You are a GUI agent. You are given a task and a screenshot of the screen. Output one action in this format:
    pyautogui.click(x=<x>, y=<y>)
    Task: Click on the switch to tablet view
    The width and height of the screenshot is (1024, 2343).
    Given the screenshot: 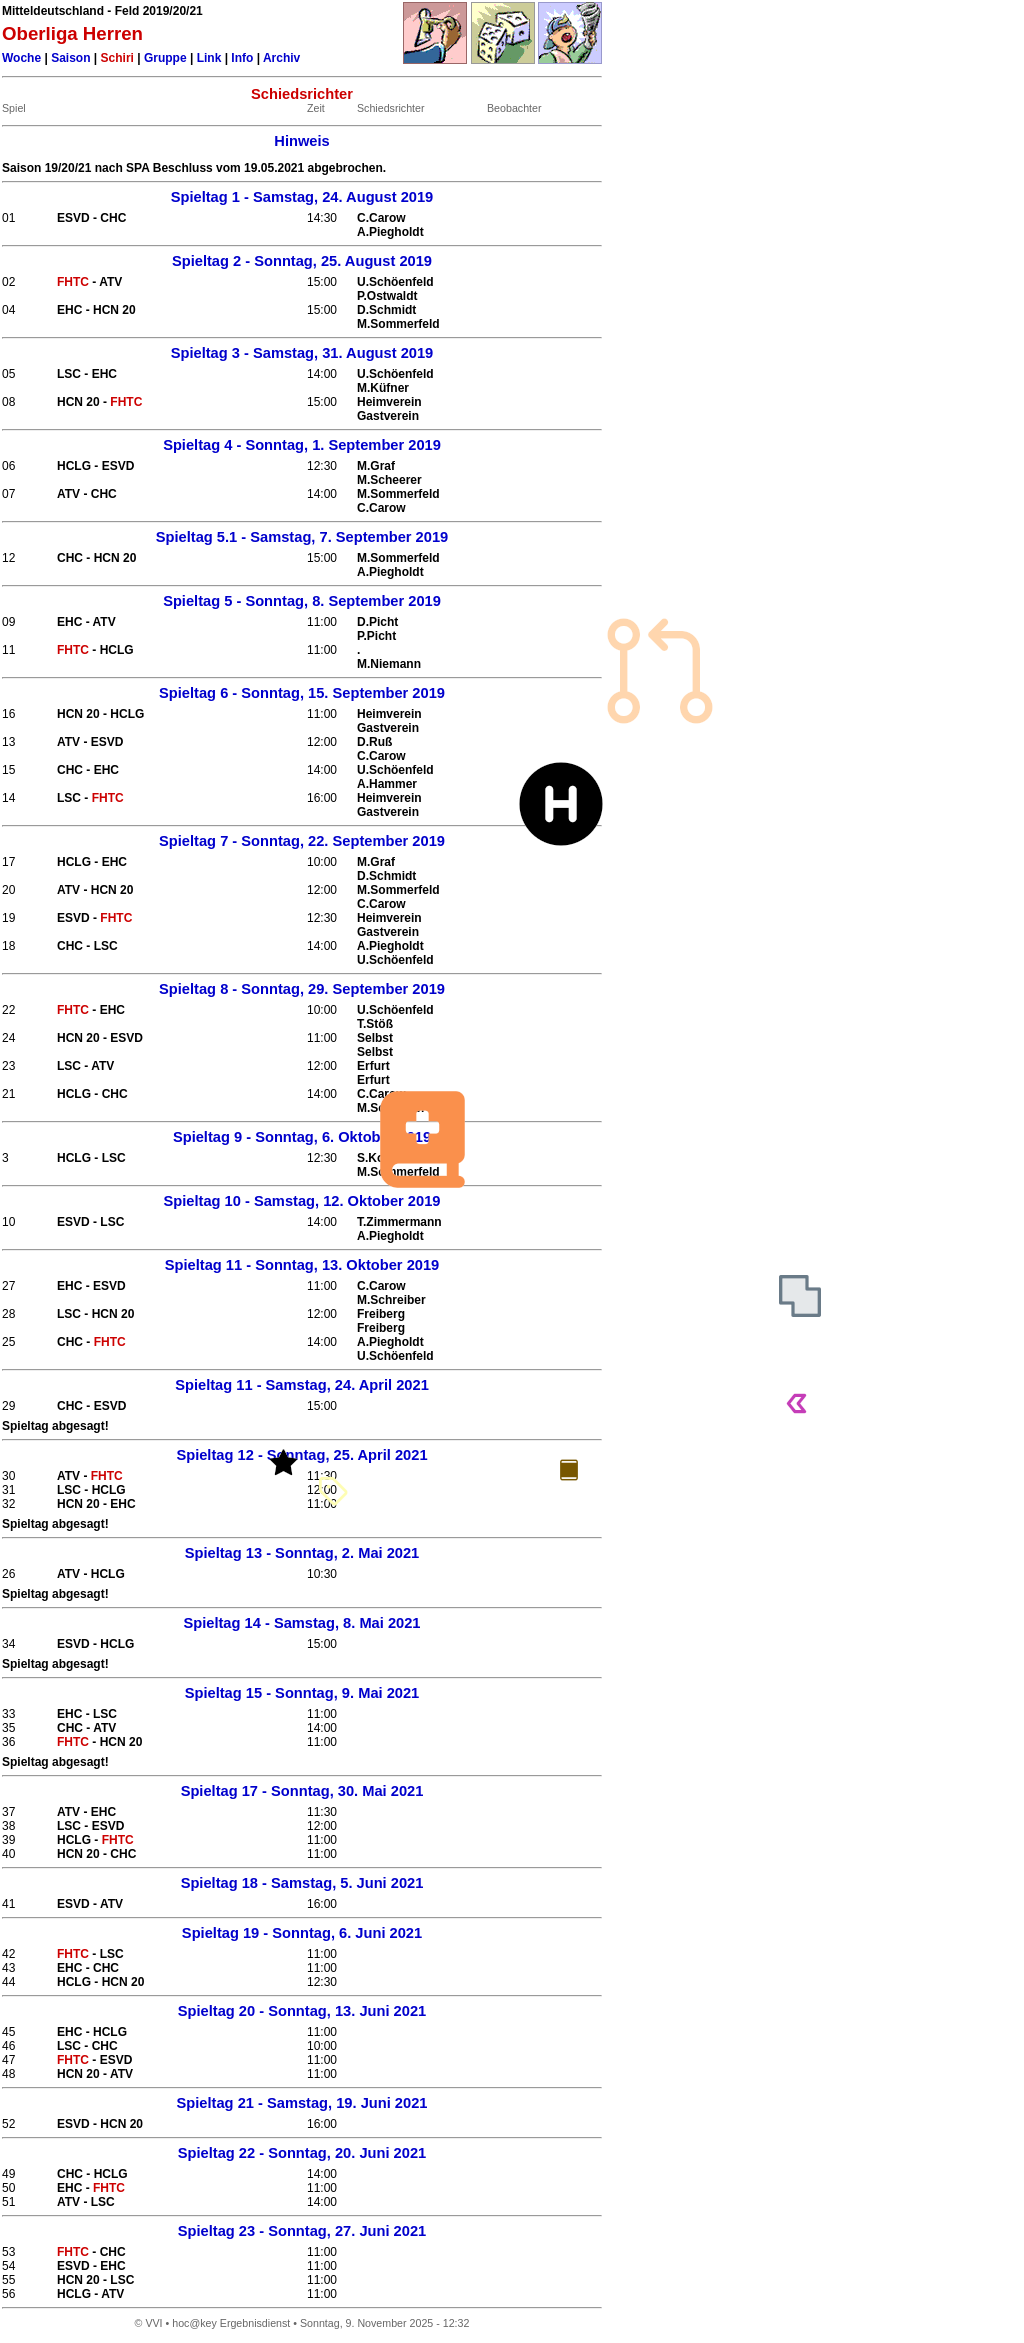 What is the action you would take?
    pyautogui.click(x=569, y=1470)
    